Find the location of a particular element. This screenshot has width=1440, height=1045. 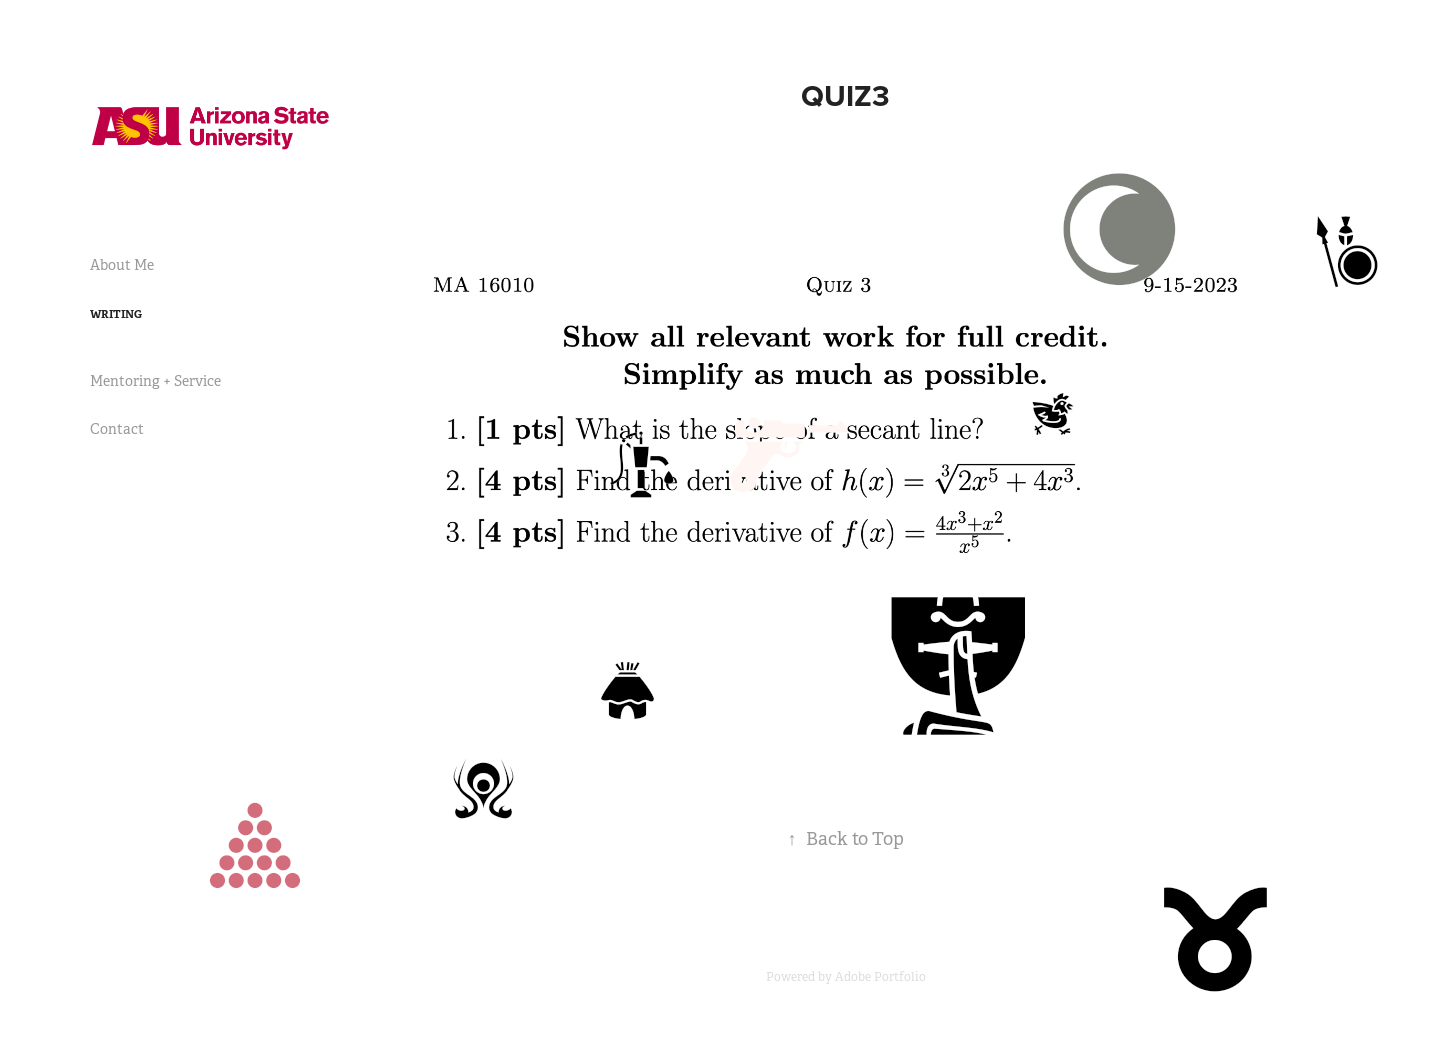

select spartan warrior class or faction is located at coordinates (1343, 250).